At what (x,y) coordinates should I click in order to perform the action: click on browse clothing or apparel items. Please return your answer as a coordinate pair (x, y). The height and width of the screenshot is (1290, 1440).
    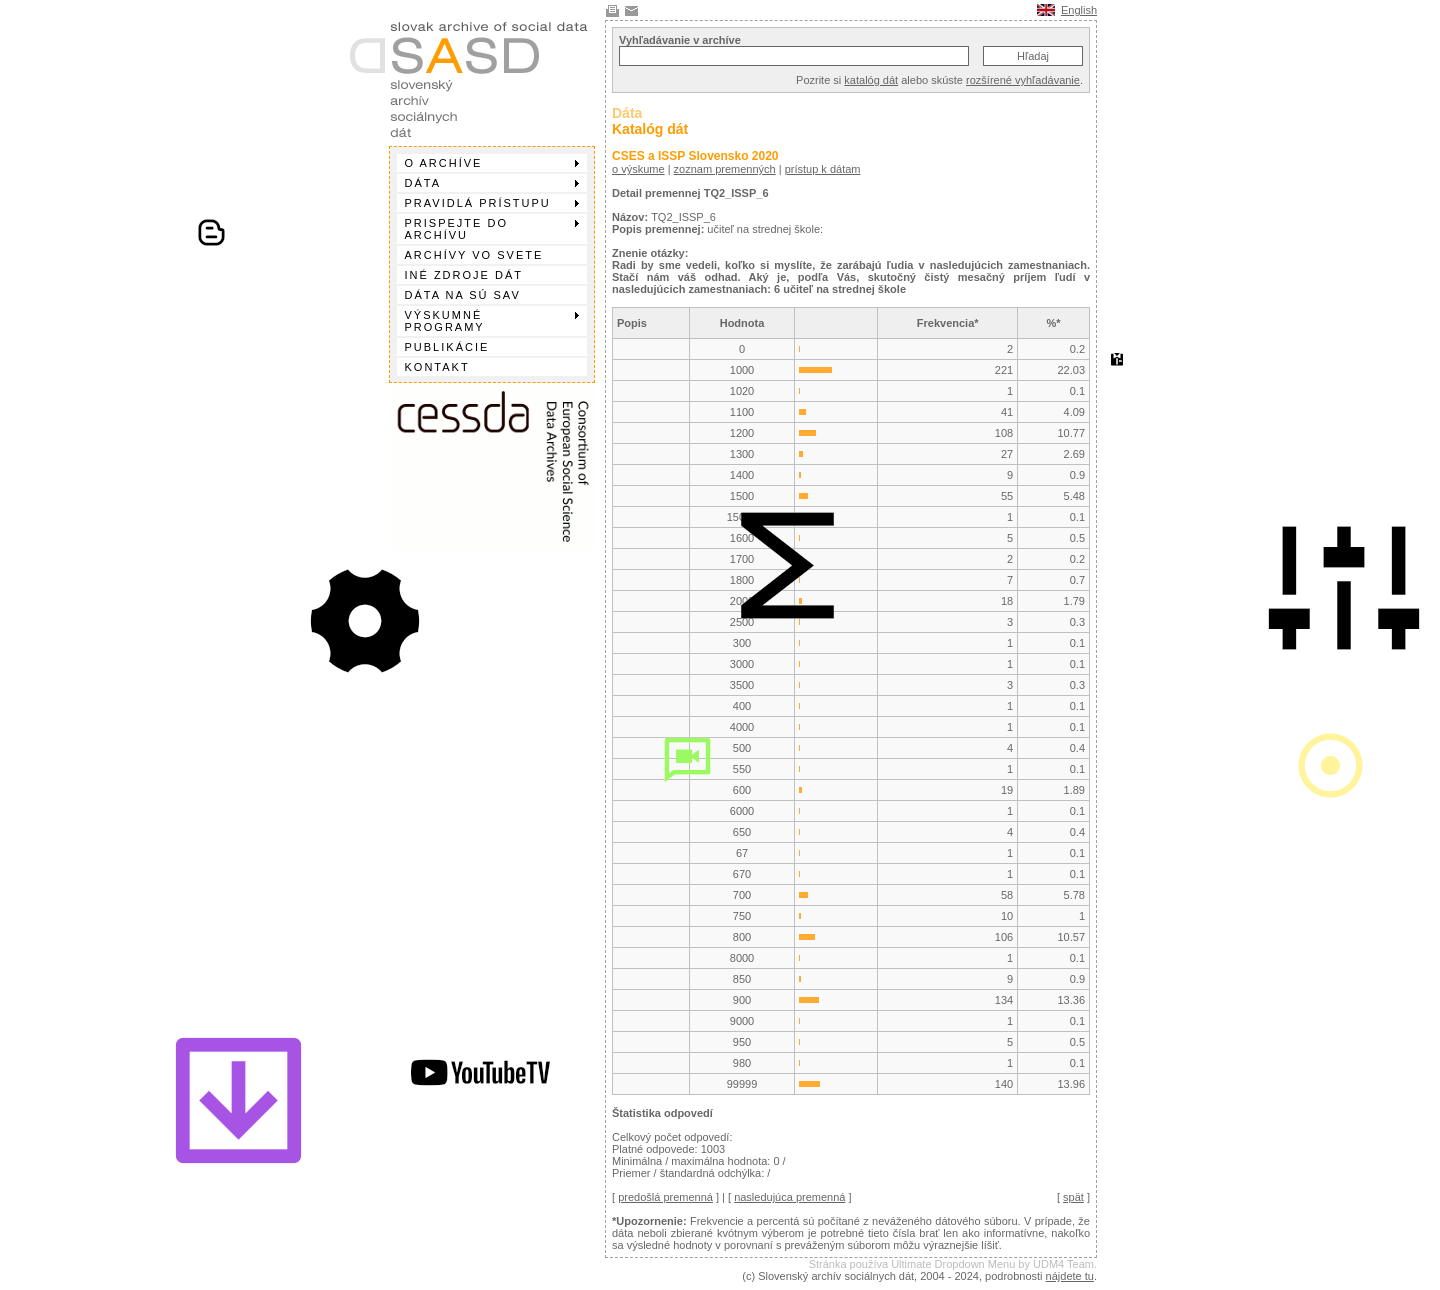
    Looking at the image, I should click on (1117, 359).